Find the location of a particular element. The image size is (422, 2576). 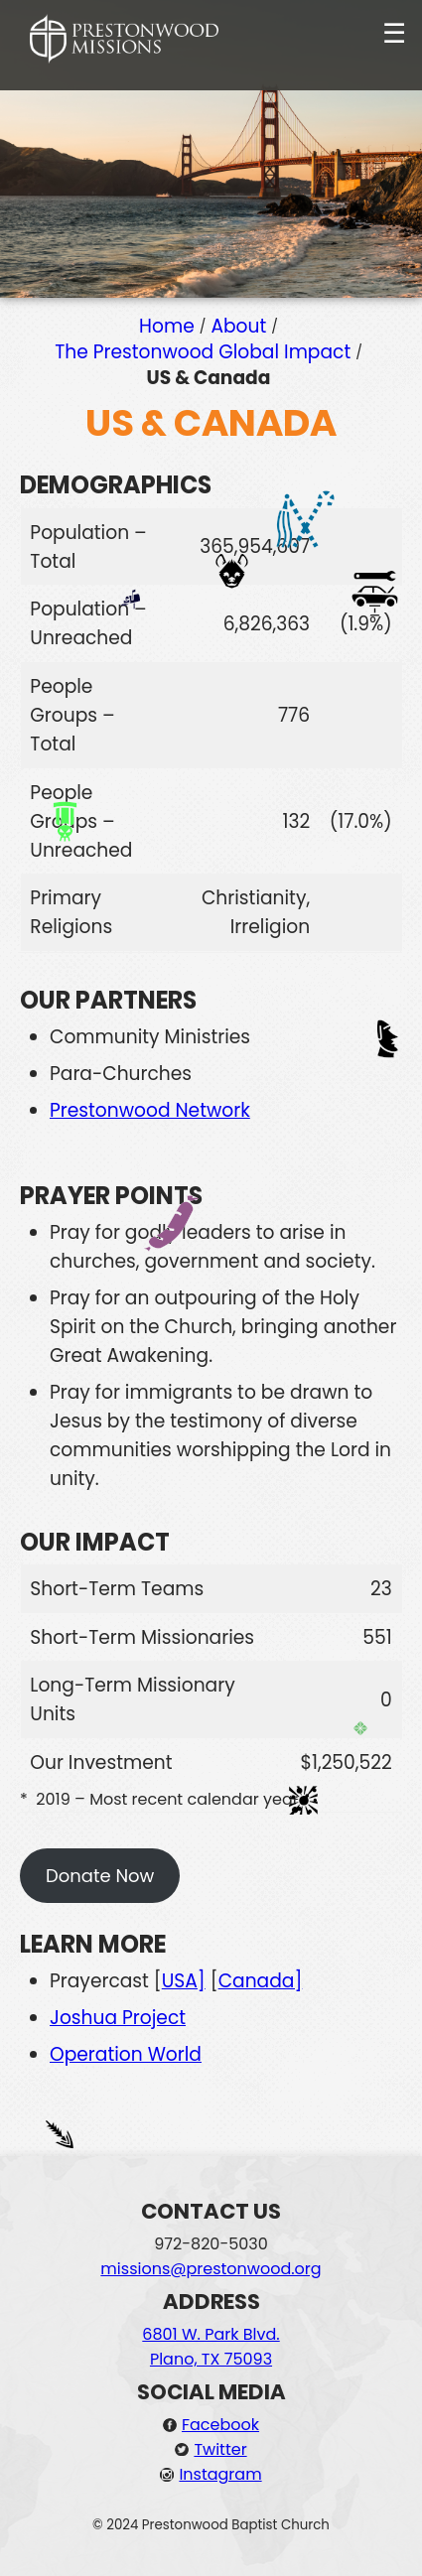

achievement unlocked for defeating enemies is located at coordinates (65, 821).